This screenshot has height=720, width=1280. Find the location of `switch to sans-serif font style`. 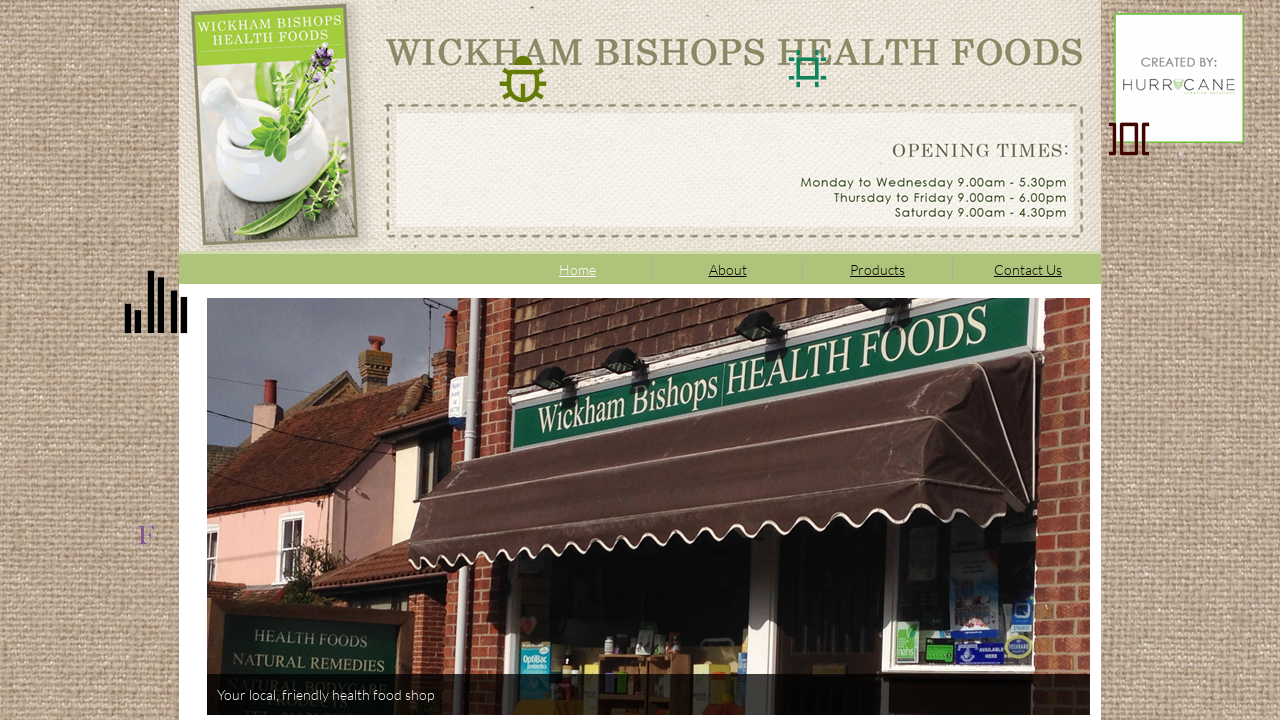

switch to sans-serif font style is located at coordinates (146, 534).